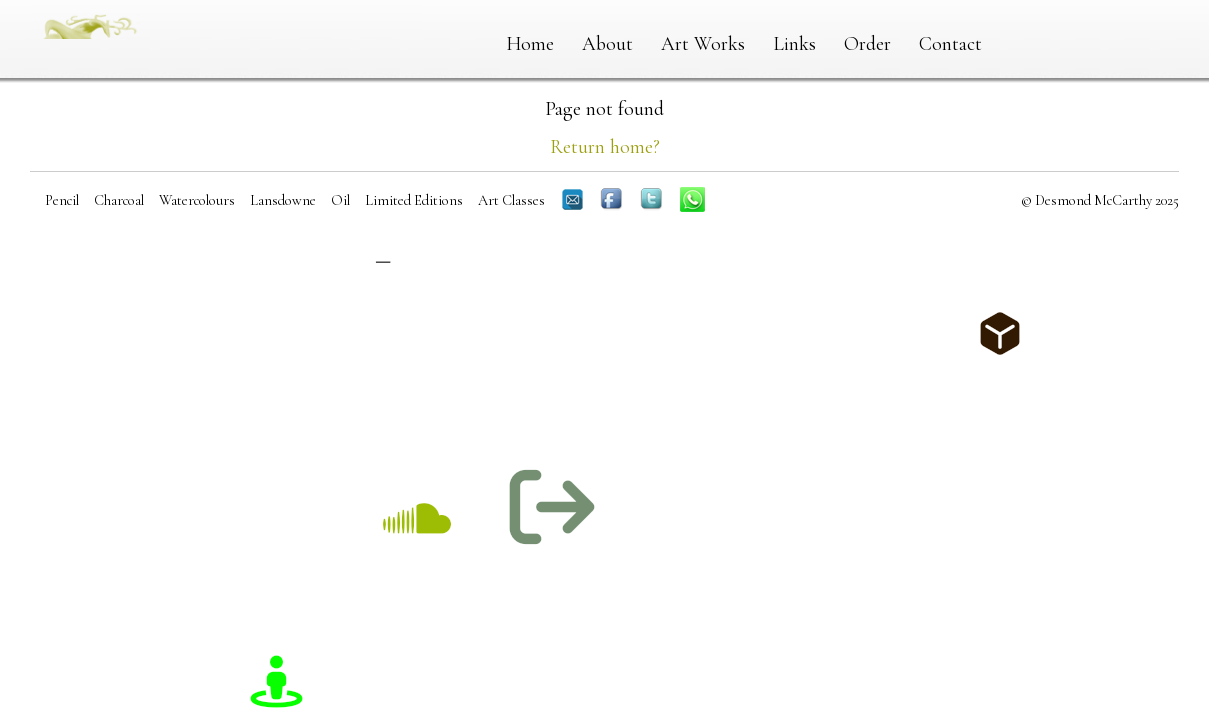  What do you see at coordinates (552, 507) in the screenshot?
I see `log out of your account` at bounding box center [552, 507].